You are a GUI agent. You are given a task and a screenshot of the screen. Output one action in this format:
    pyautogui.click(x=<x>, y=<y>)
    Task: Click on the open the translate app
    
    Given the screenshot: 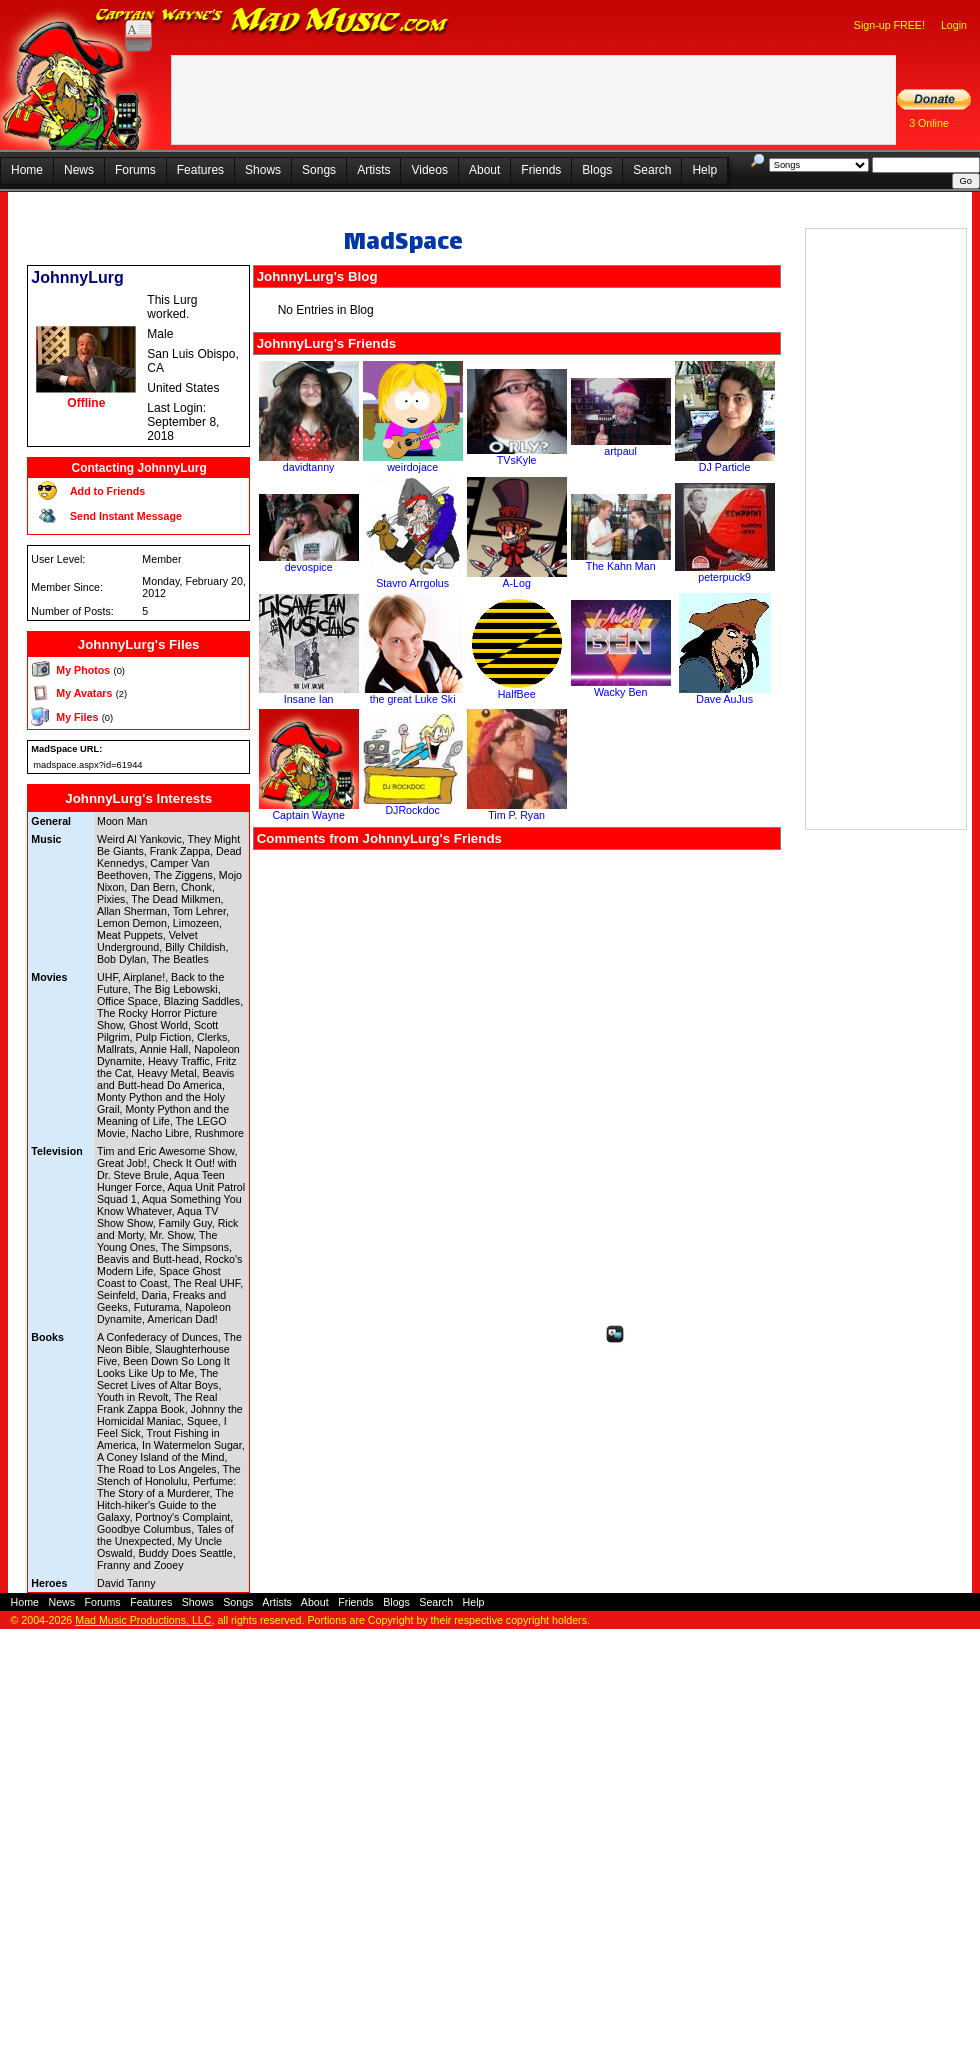 What is the action you would take?
    pyautogui.click(x=615, y=1334)
    